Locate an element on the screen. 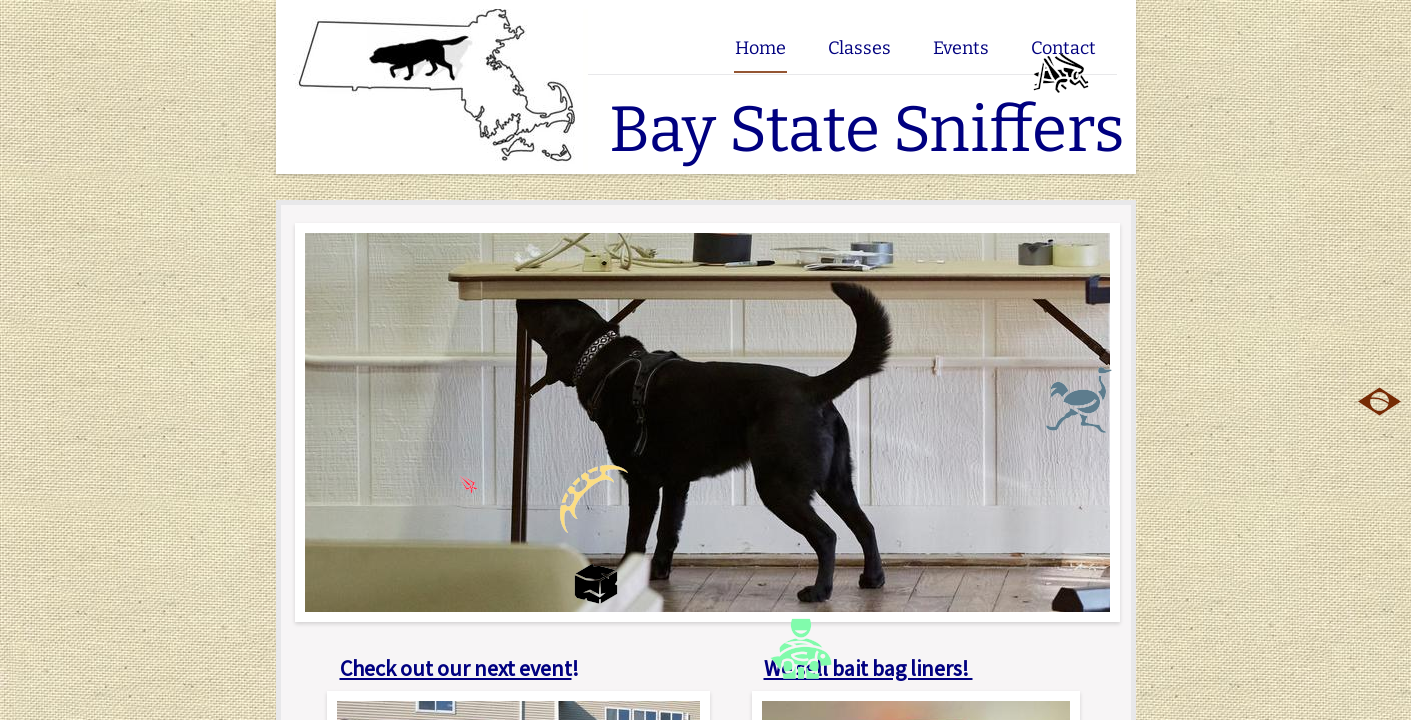 This screenshot has width=1411, height=720. select stone block material for building is located at coordinates (596, 583).